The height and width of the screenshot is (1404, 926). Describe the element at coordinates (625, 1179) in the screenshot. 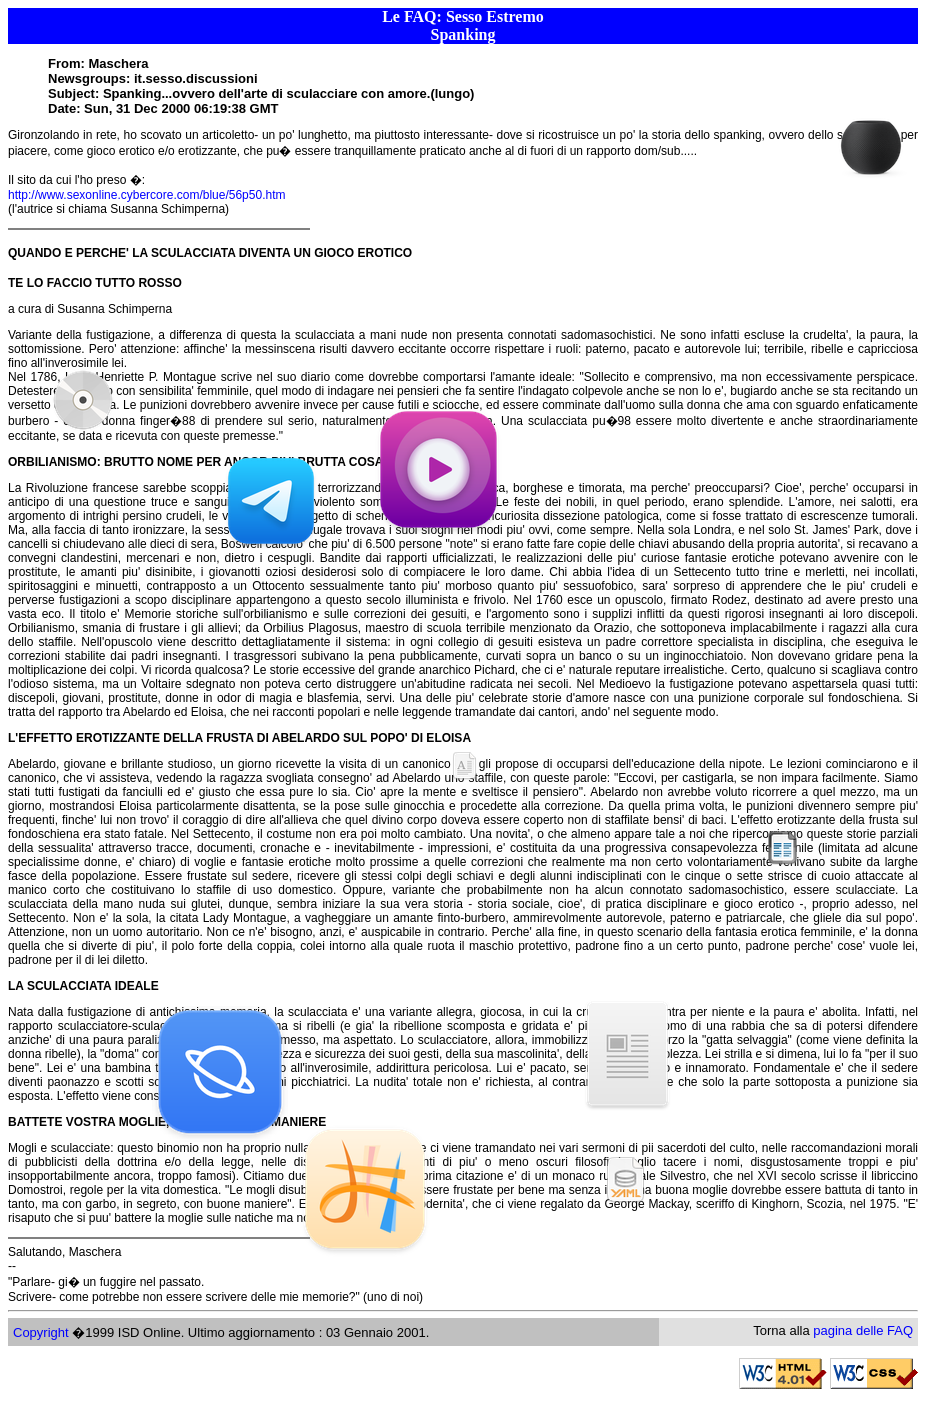

I see `a yaml configuration file` at that location.